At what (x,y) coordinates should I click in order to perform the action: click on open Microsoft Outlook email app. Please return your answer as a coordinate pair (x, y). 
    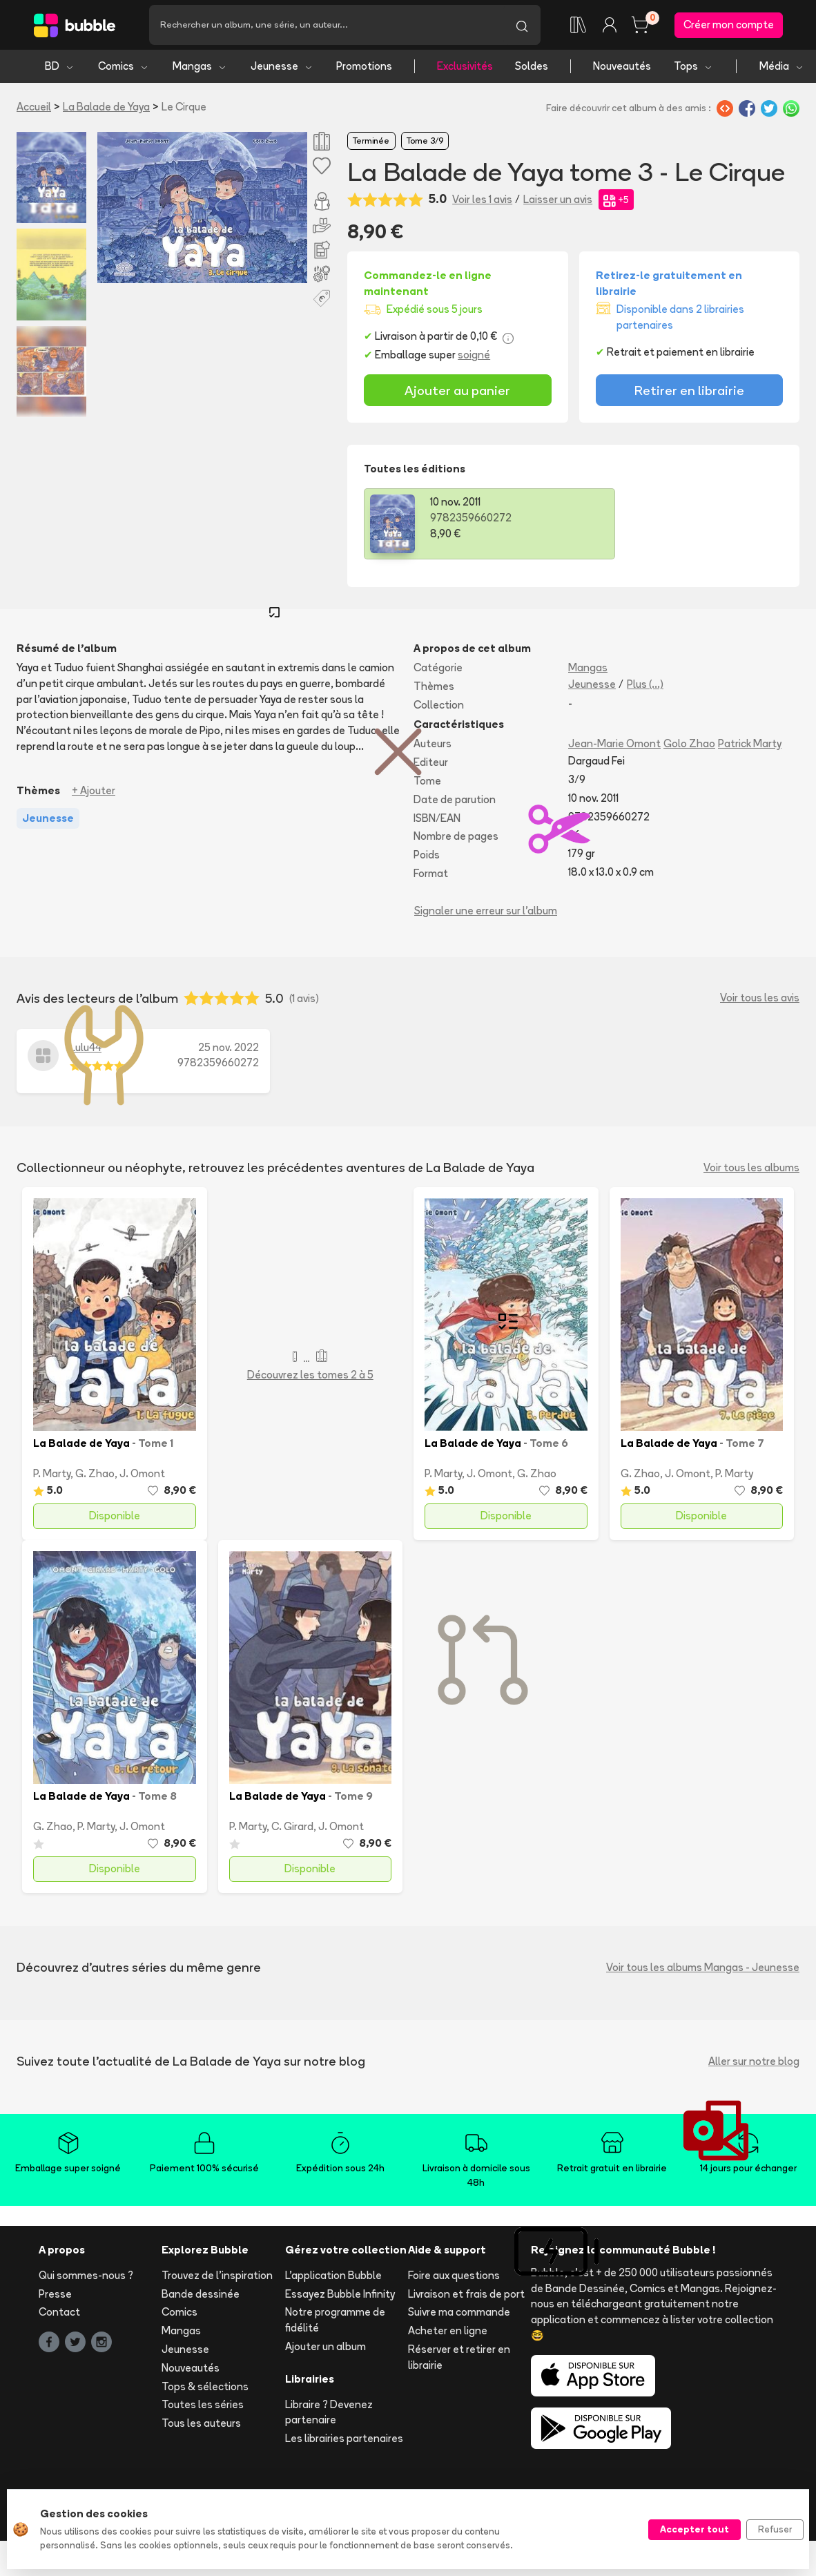
    Looking at the image, I should click on (716, 2131).